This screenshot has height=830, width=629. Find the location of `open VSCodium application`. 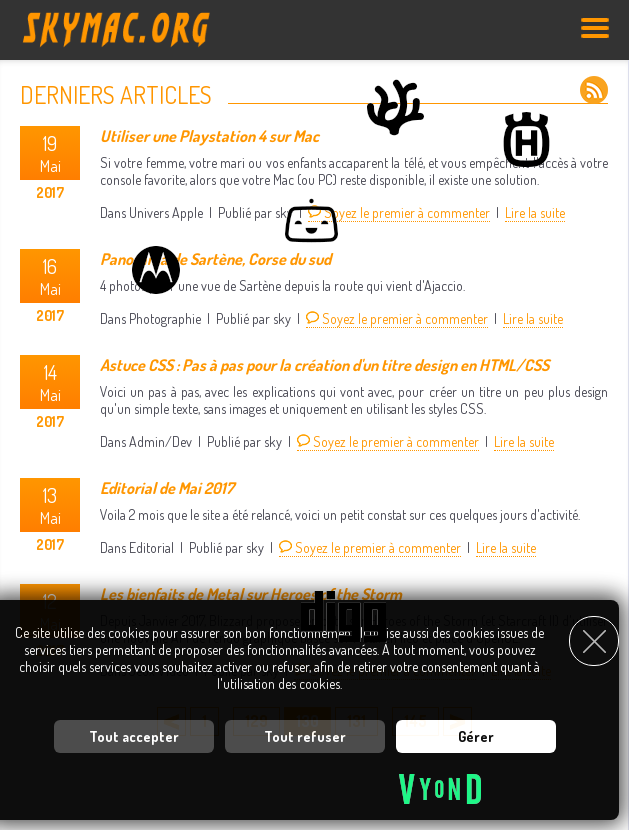

open VSCodium application is located at coordinates (395, 107).